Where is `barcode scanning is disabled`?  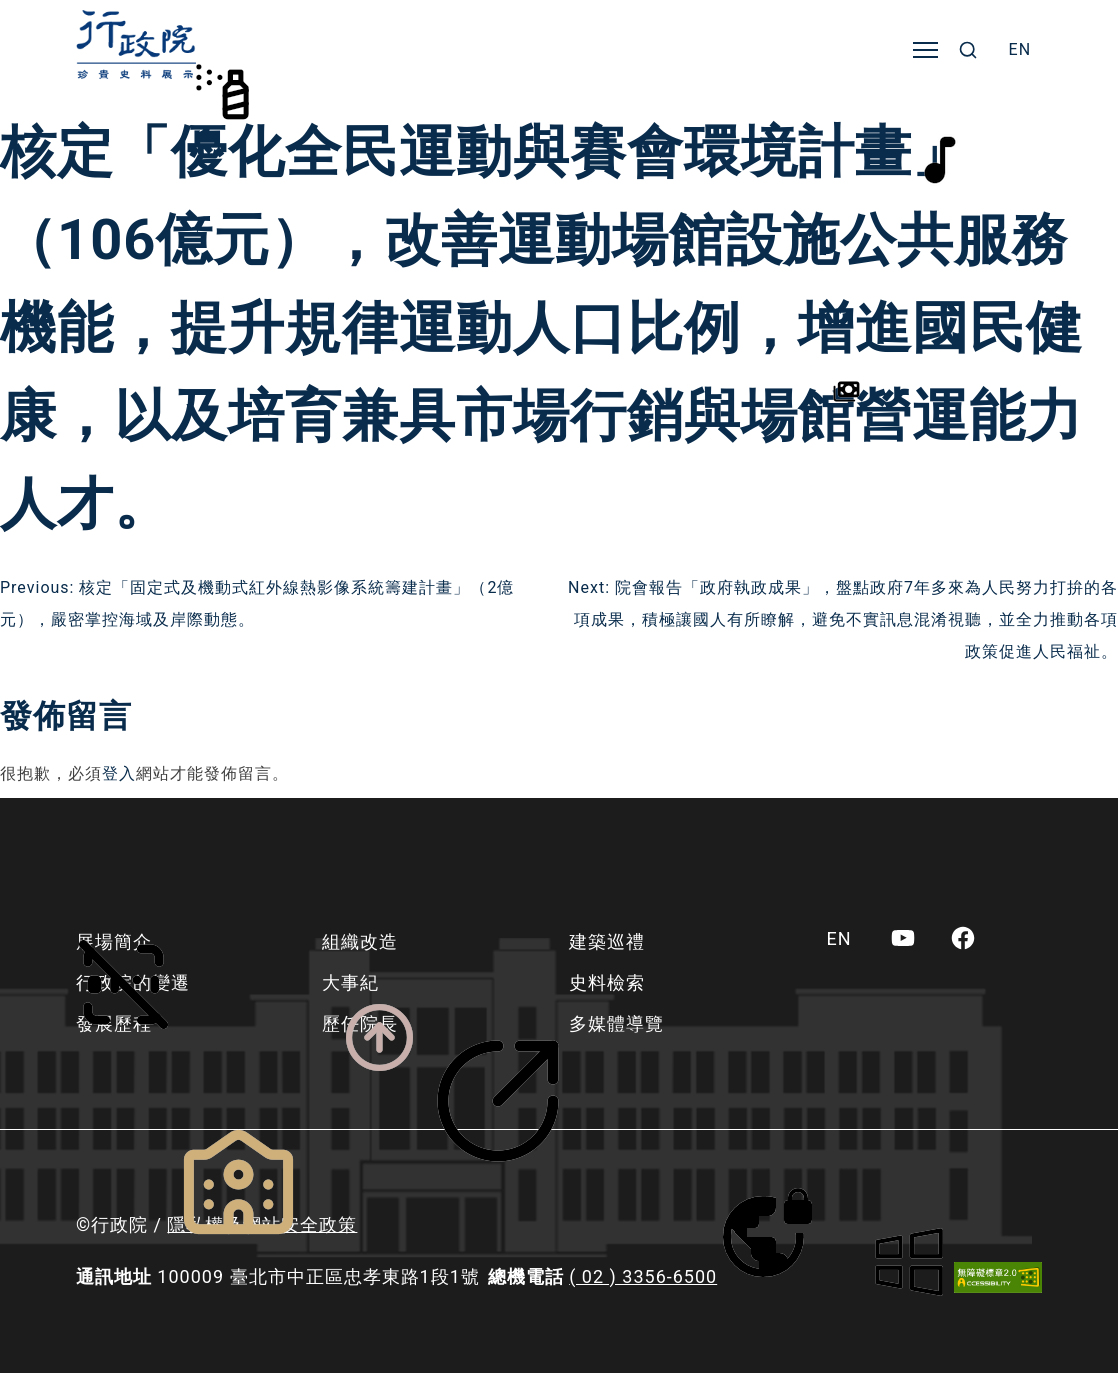
barcode scanning is disabled is located at coordinates (123, 984).